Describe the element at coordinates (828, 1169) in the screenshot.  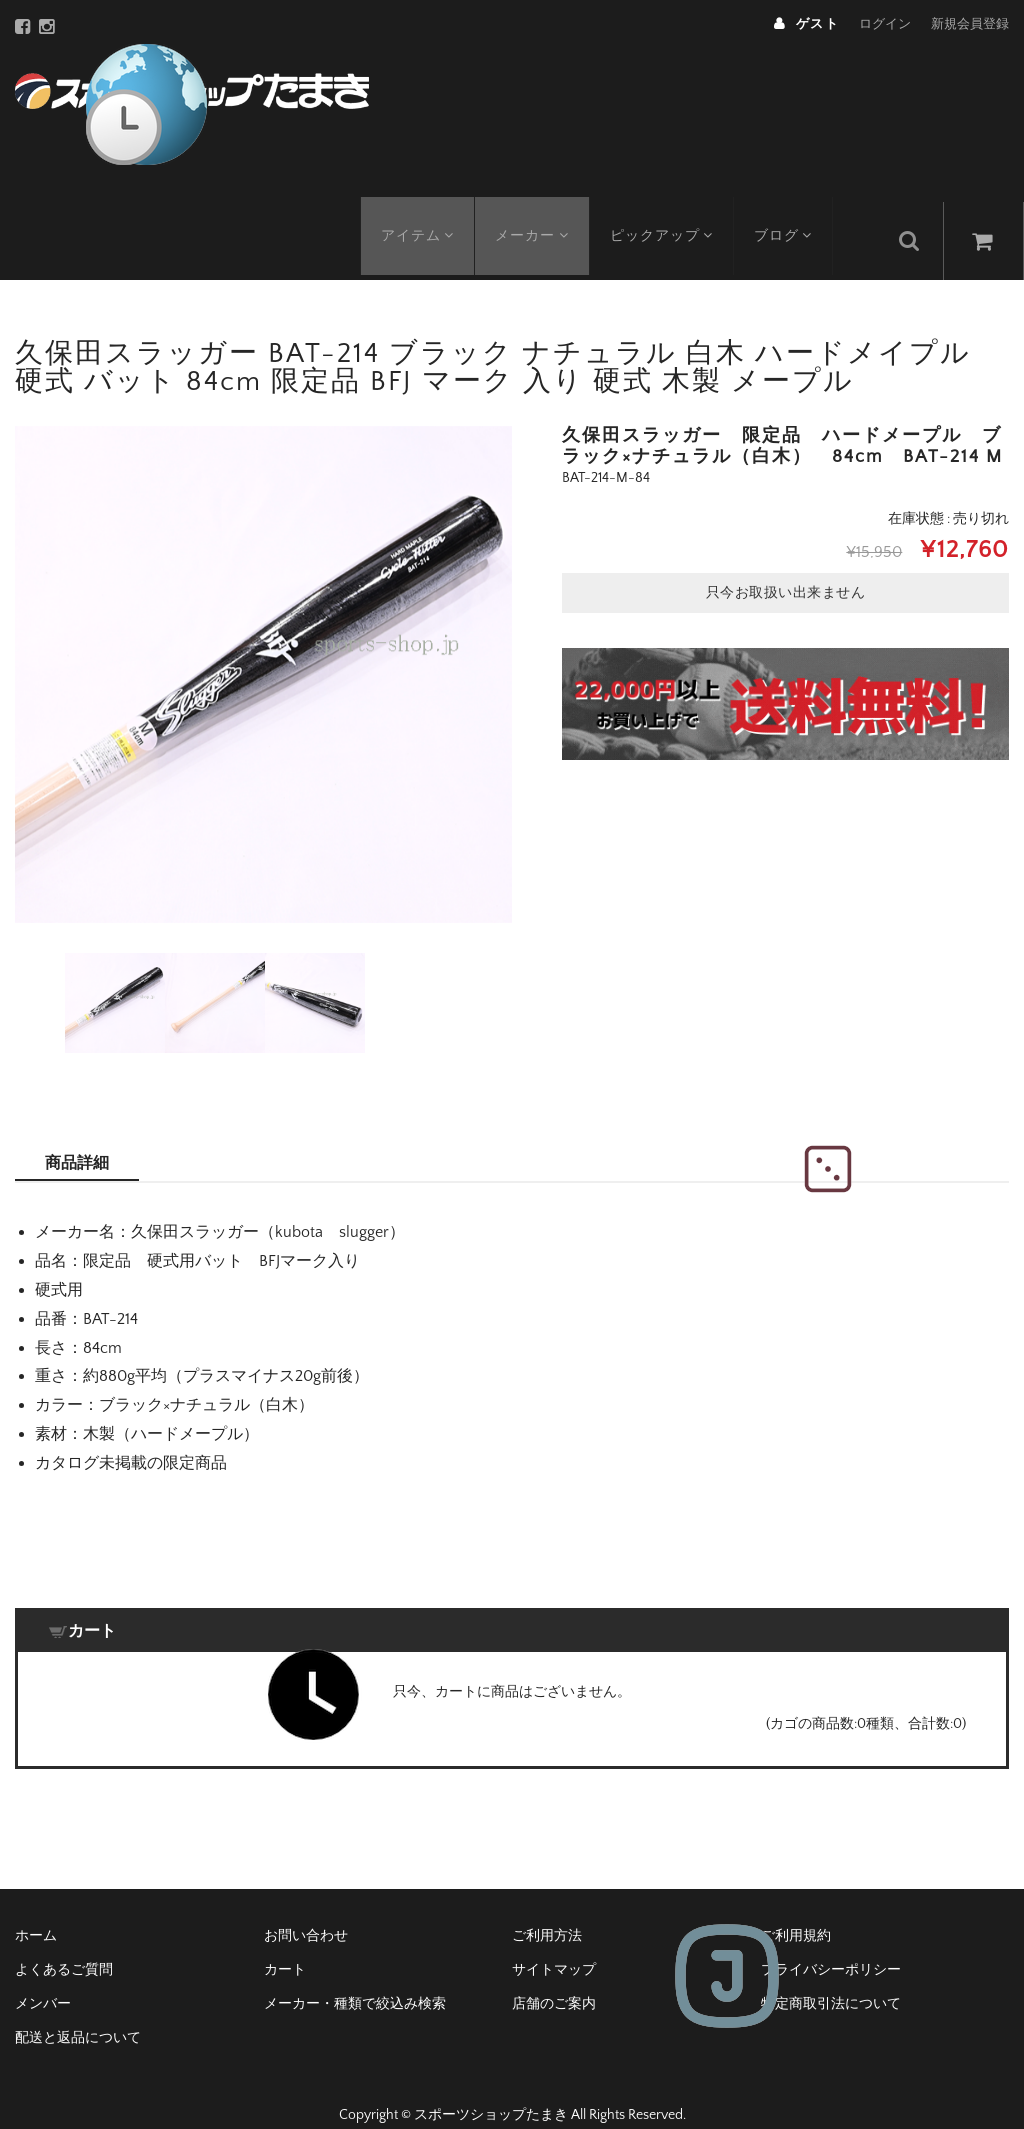
I see `randomize or shuffle content` at that location.